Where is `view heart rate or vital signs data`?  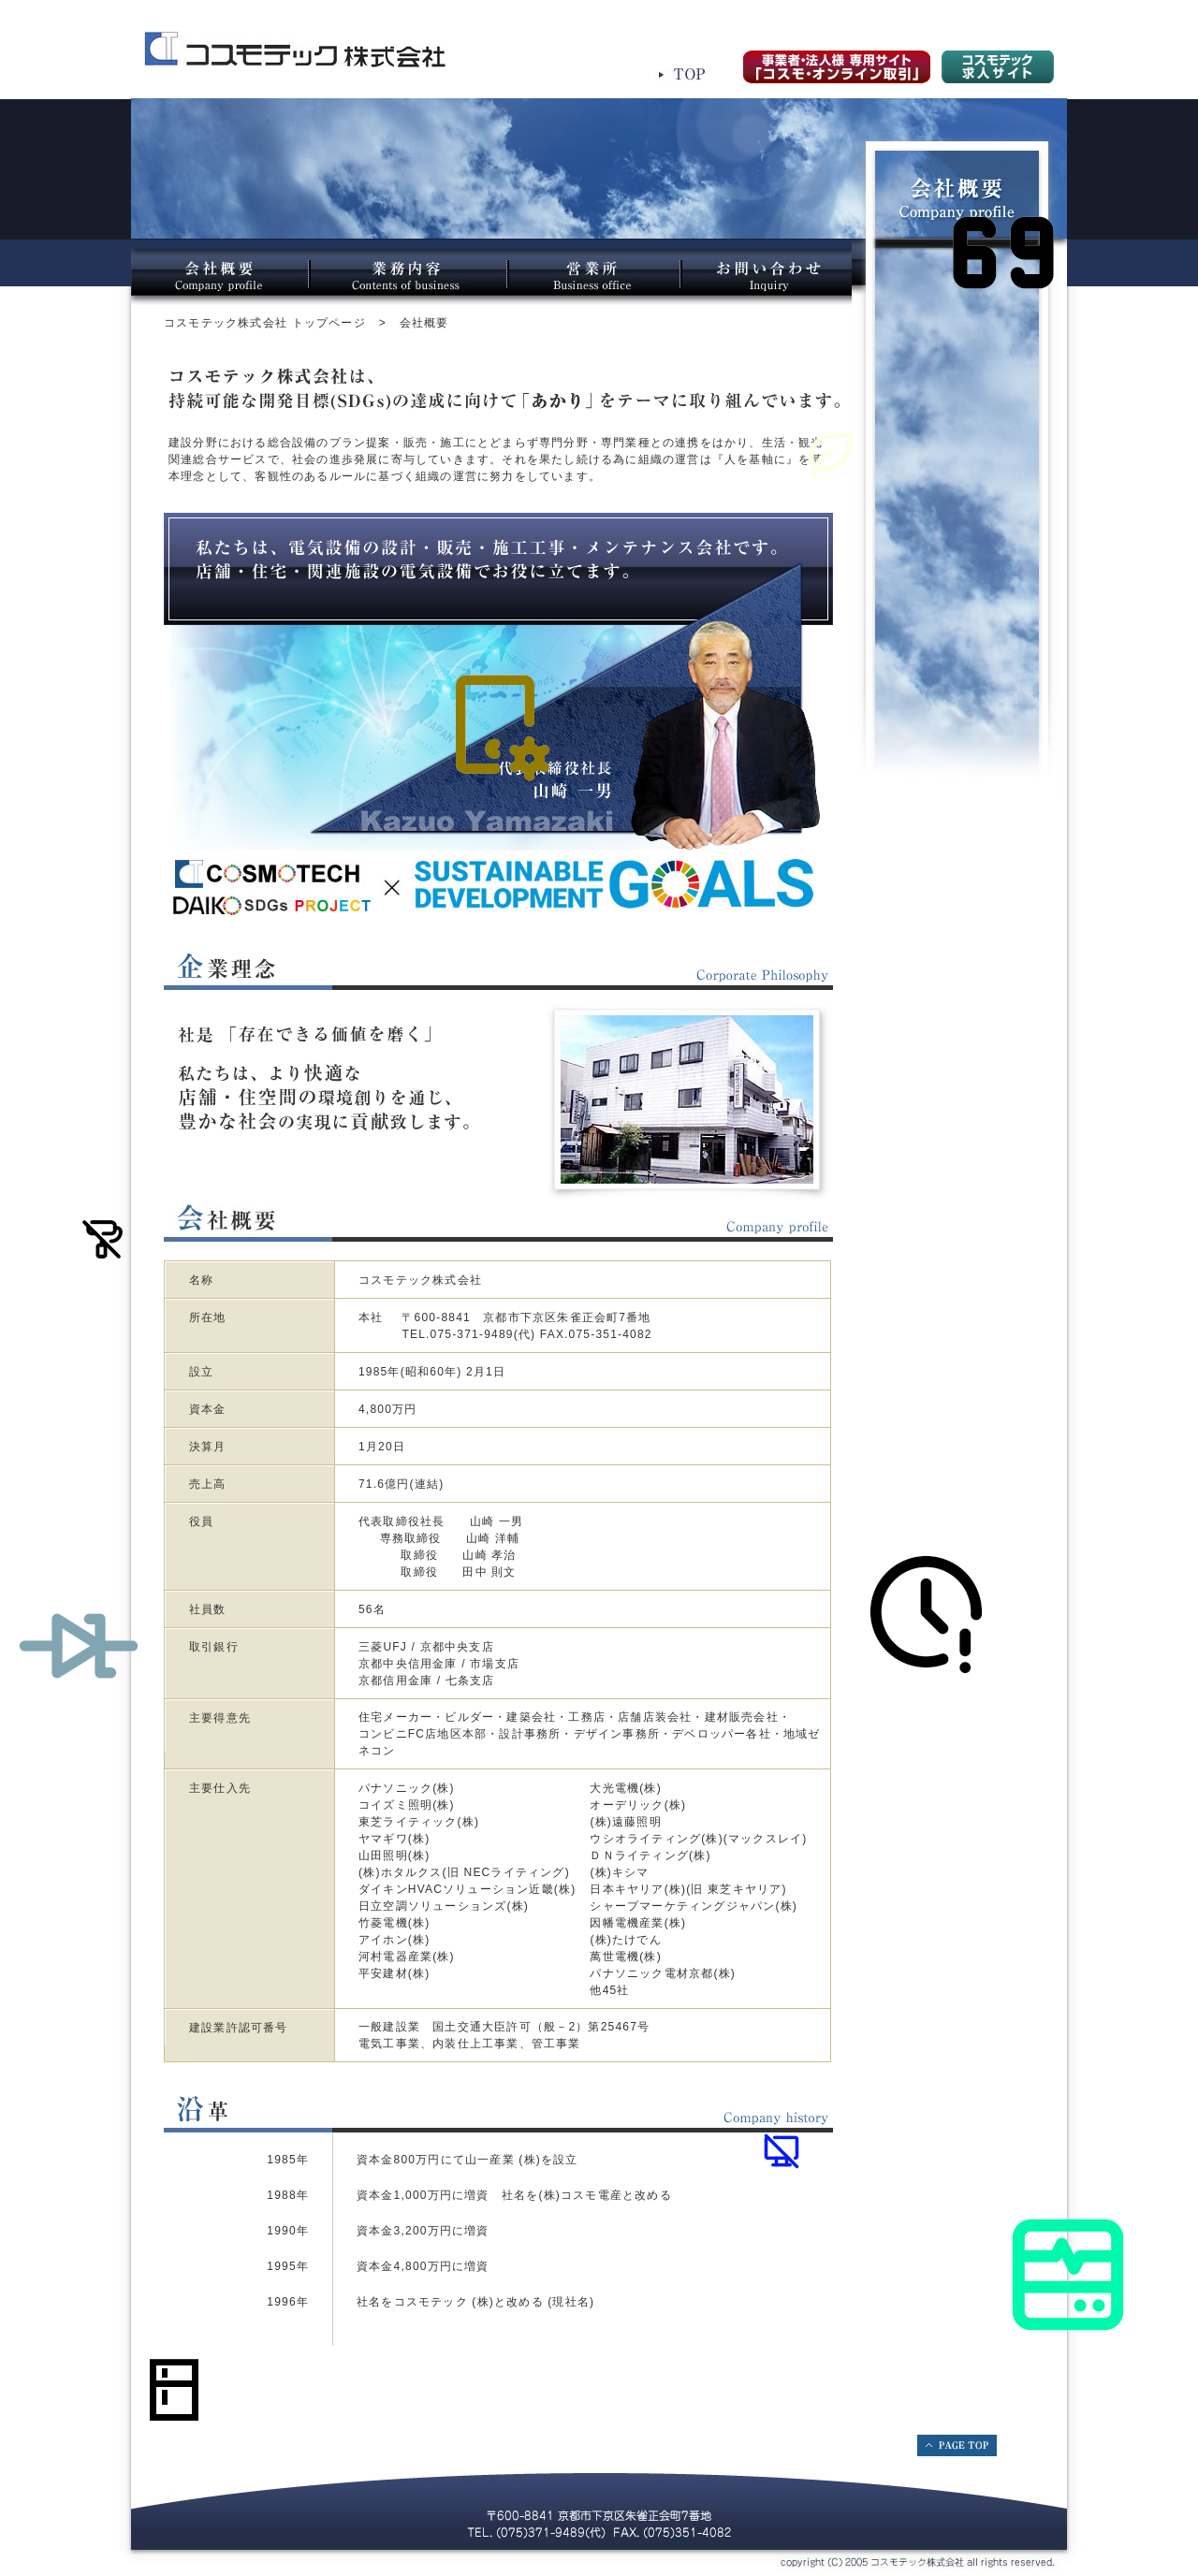
view heart rate or vital signs data is located at coordinates (1068, 2275).